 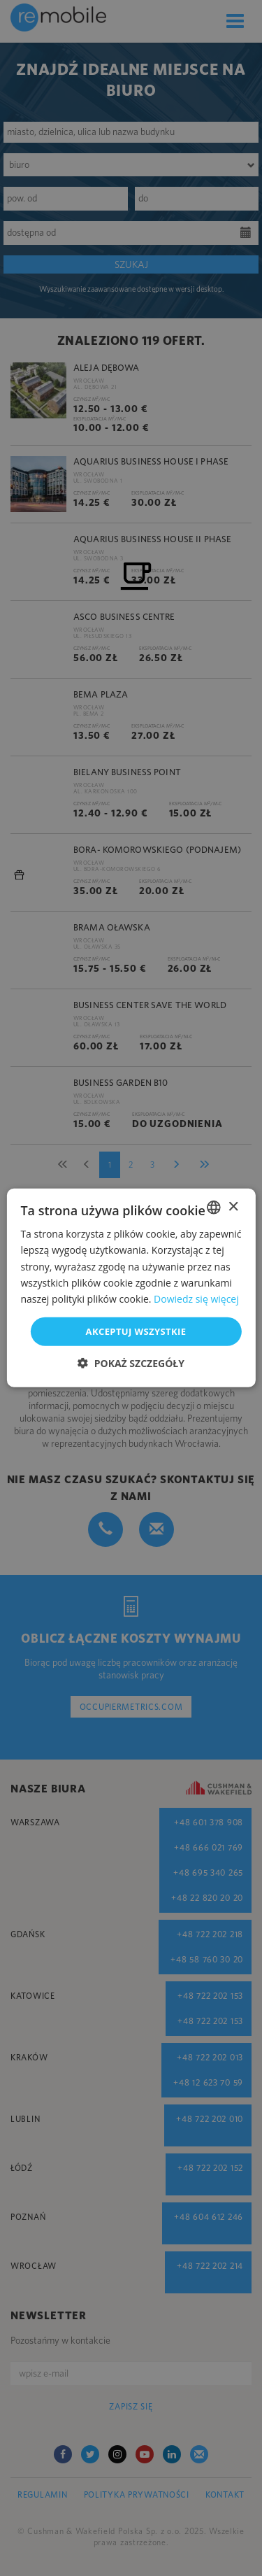 What do you see at coordinates (19, 875) in the screenshot?
I see `view available rewards or gifts` at bounding box center [19, 875].